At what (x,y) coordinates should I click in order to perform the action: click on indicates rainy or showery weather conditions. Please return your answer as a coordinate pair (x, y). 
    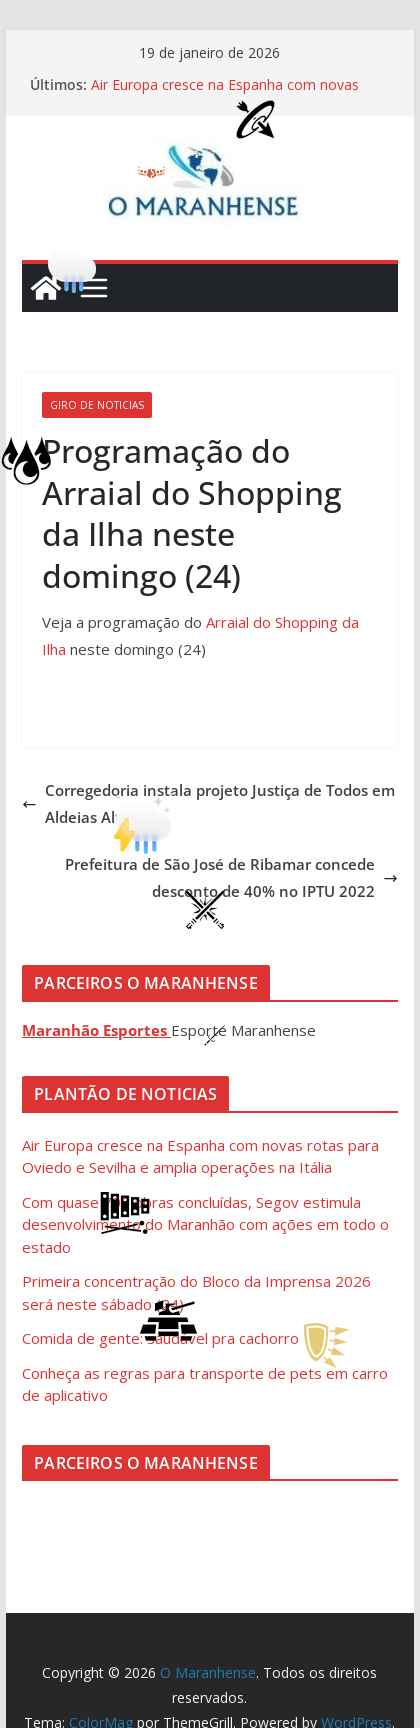
    Looking at the image, I should click on (72, 269).